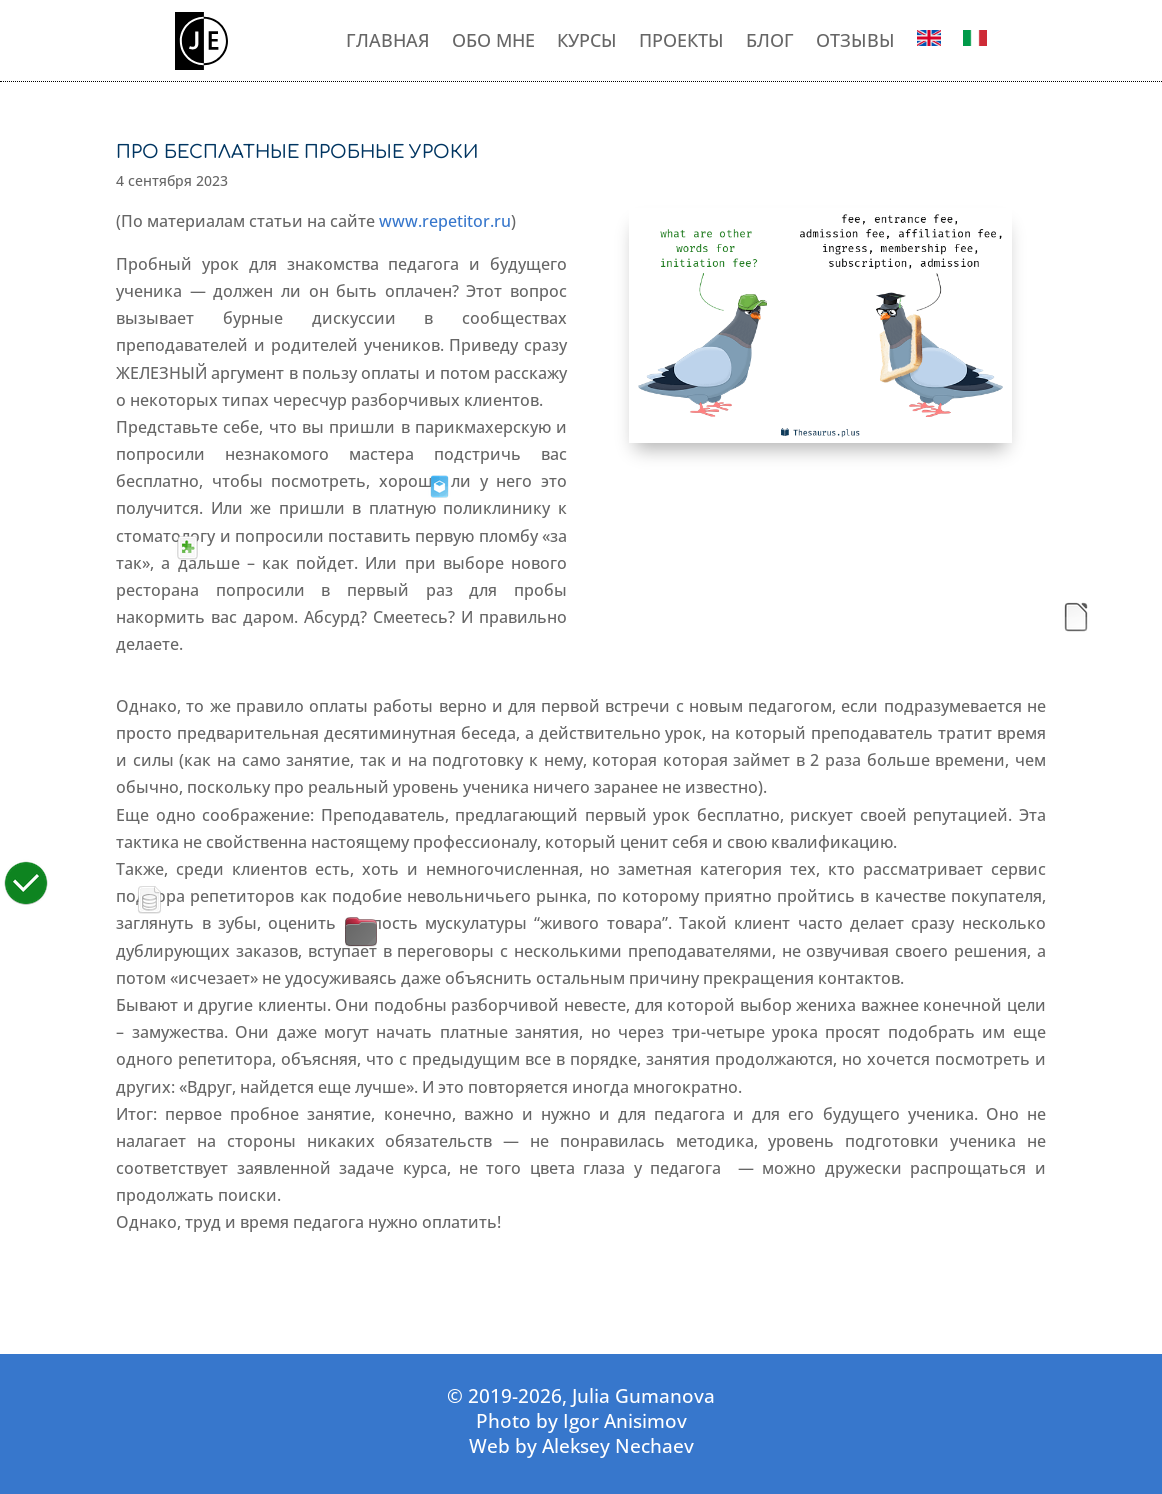  Describe the element at coordinates (361, 931) in the screenshot. I see `open folder to view contents` at that location.